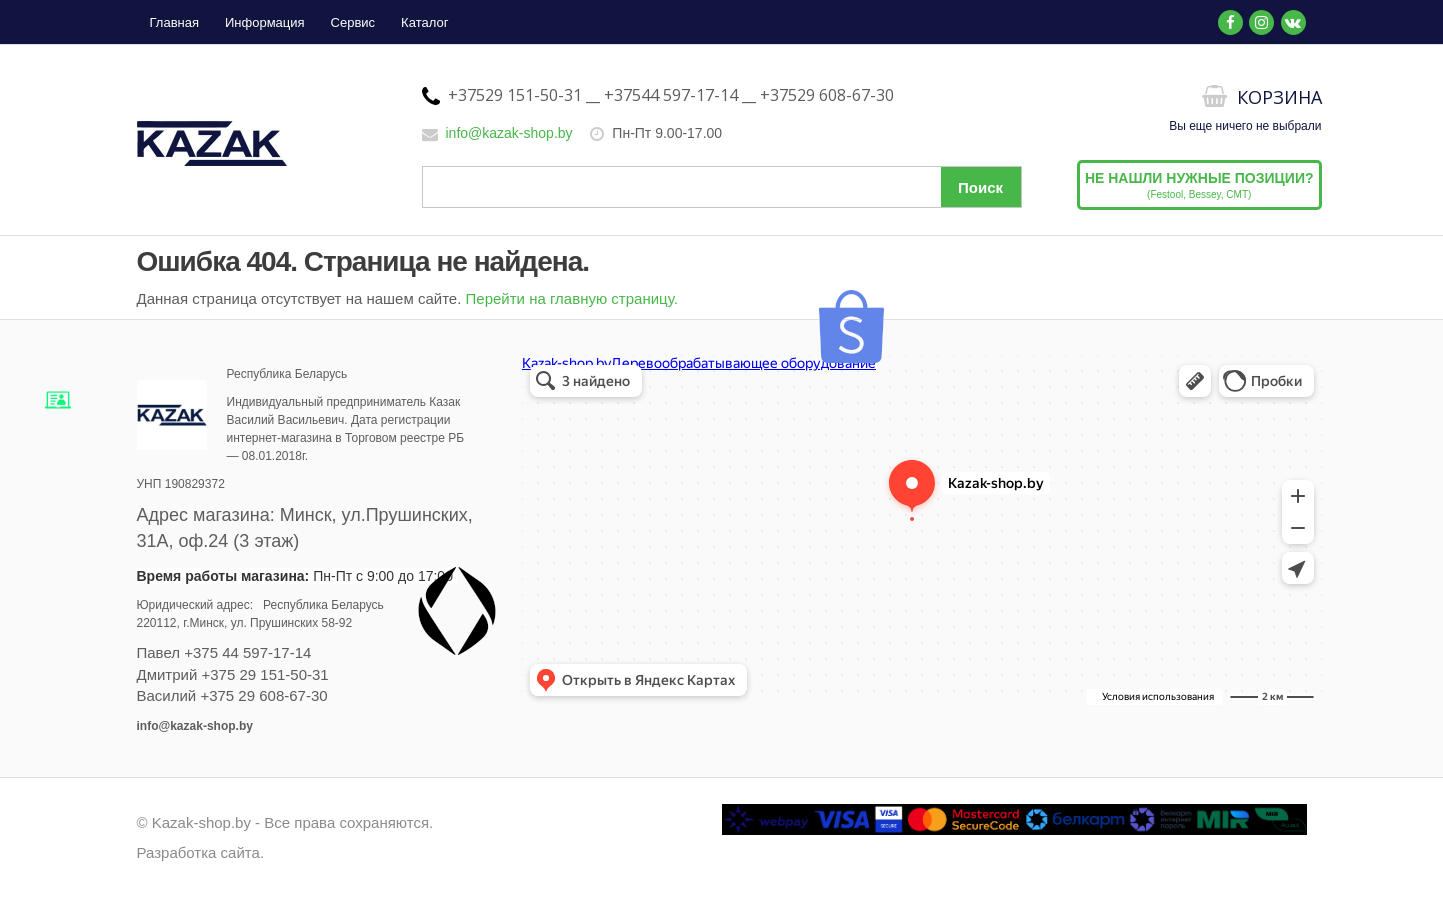 The height and width of the screenshot is (898, 1443). I want to click on ethereum name service (ENS) logo, so click(457, 611).